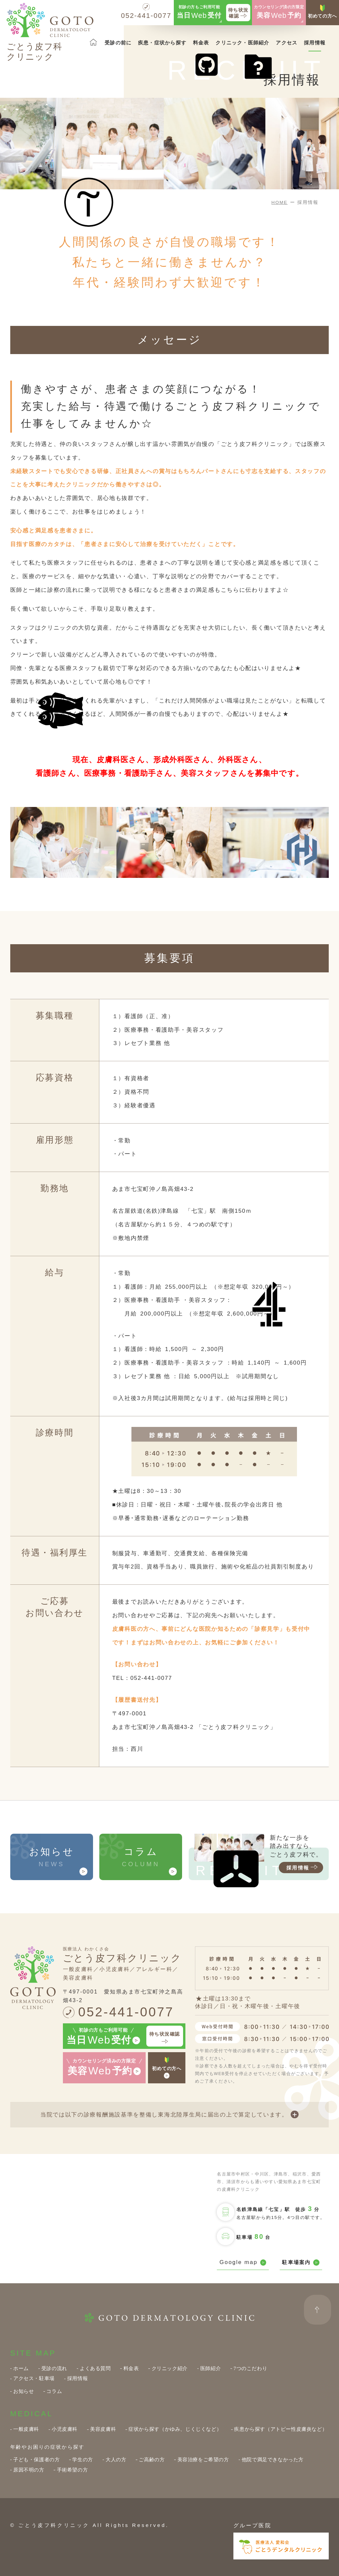 This screenshot has height=2576, width=339. I want to click on HashiCorp company logo, so click(302, 850).